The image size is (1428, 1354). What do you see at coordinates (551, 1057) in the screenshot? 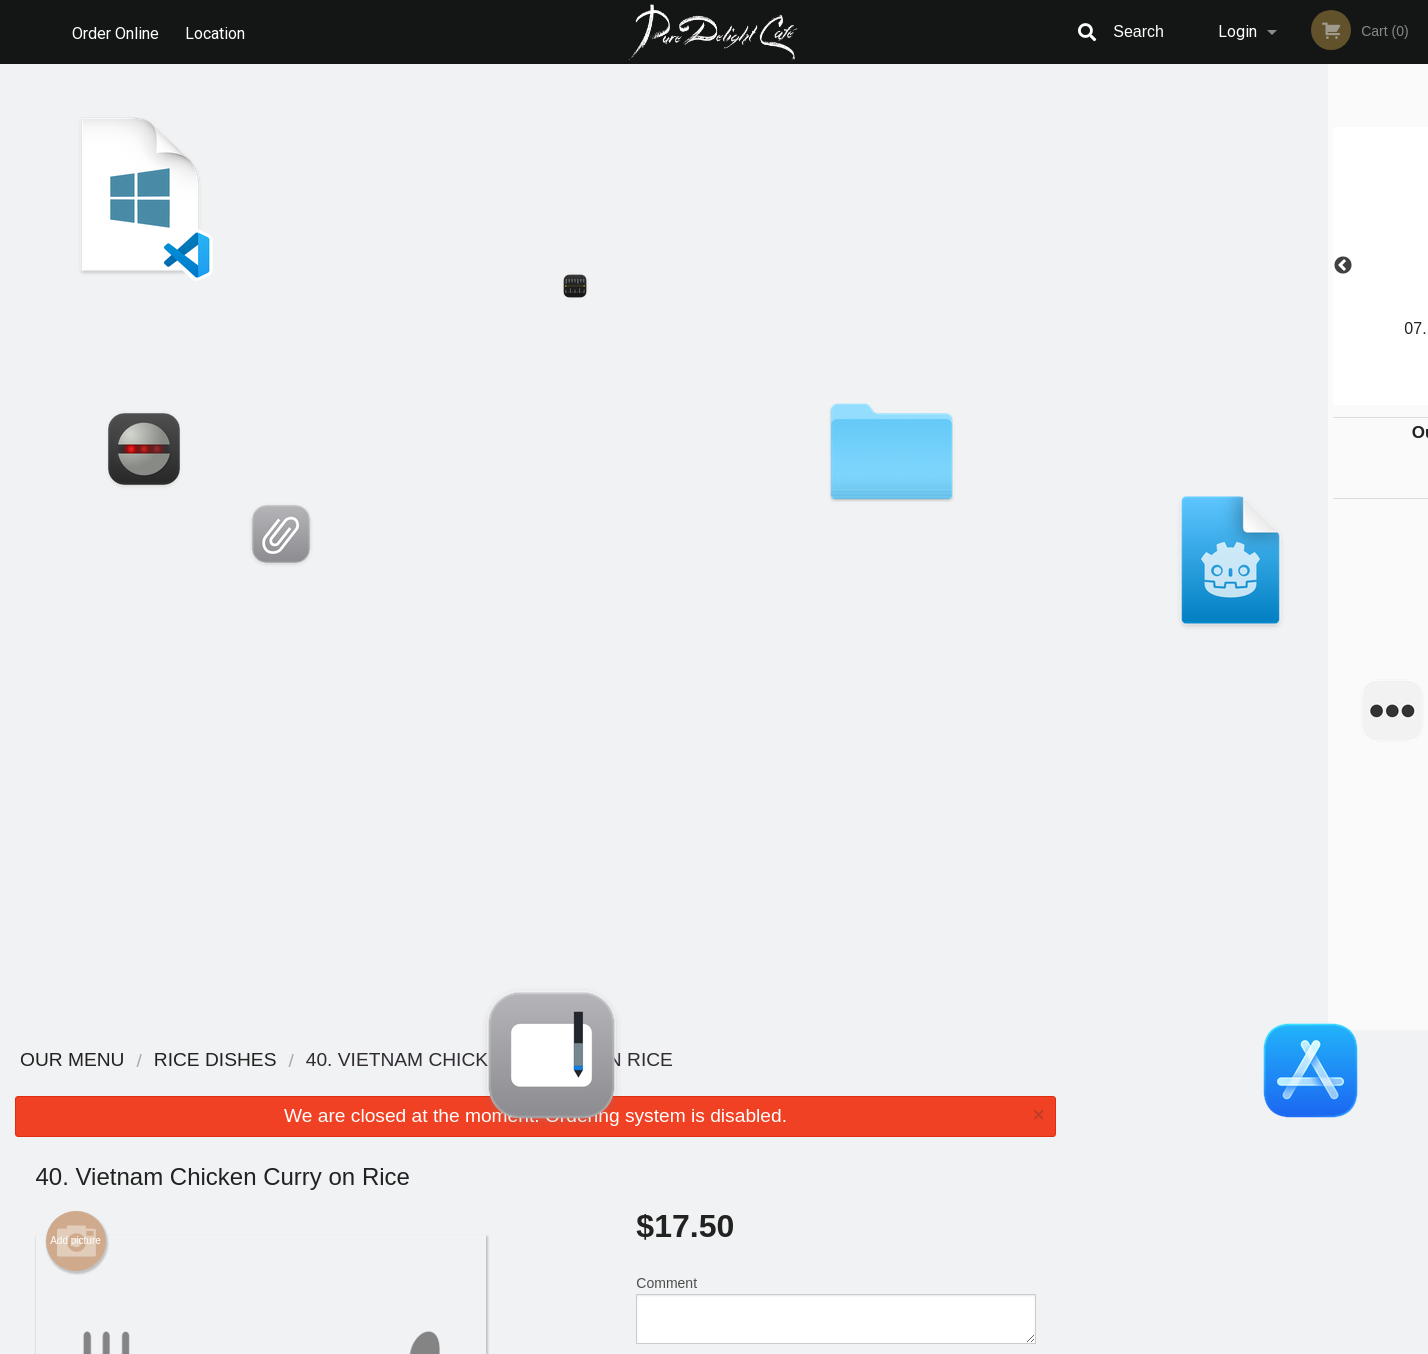
I see `access tablet and display preferences` at bounding box center [551, 1057].